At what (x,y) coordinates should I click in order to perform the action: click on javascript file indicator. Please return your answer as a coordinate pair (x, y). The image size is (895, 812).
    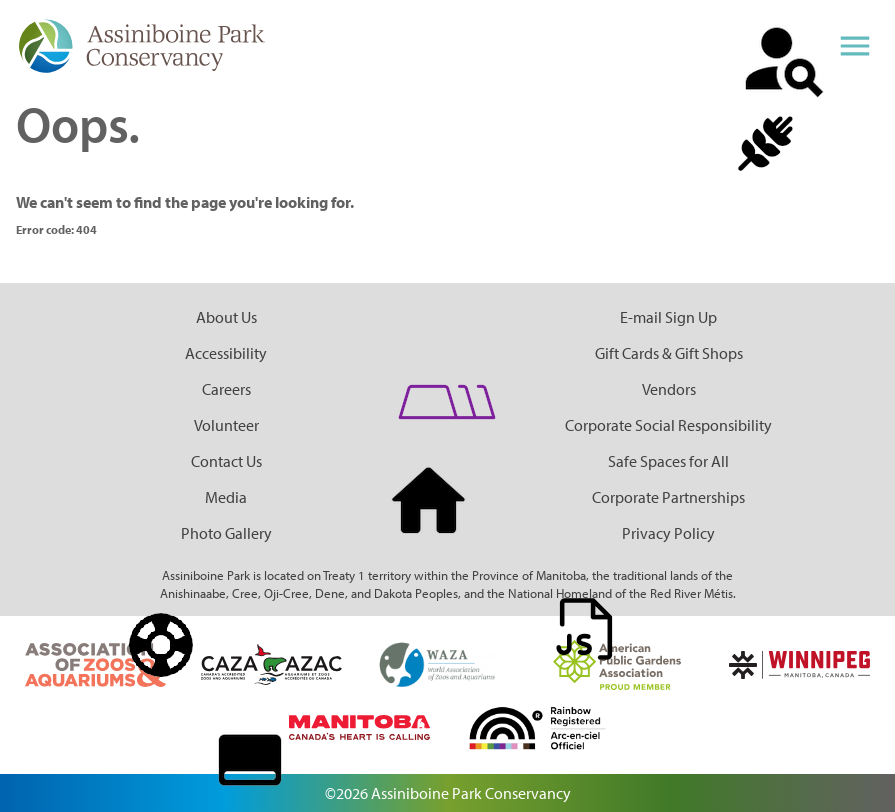
    Looking at the image, I should click on (586, 629).